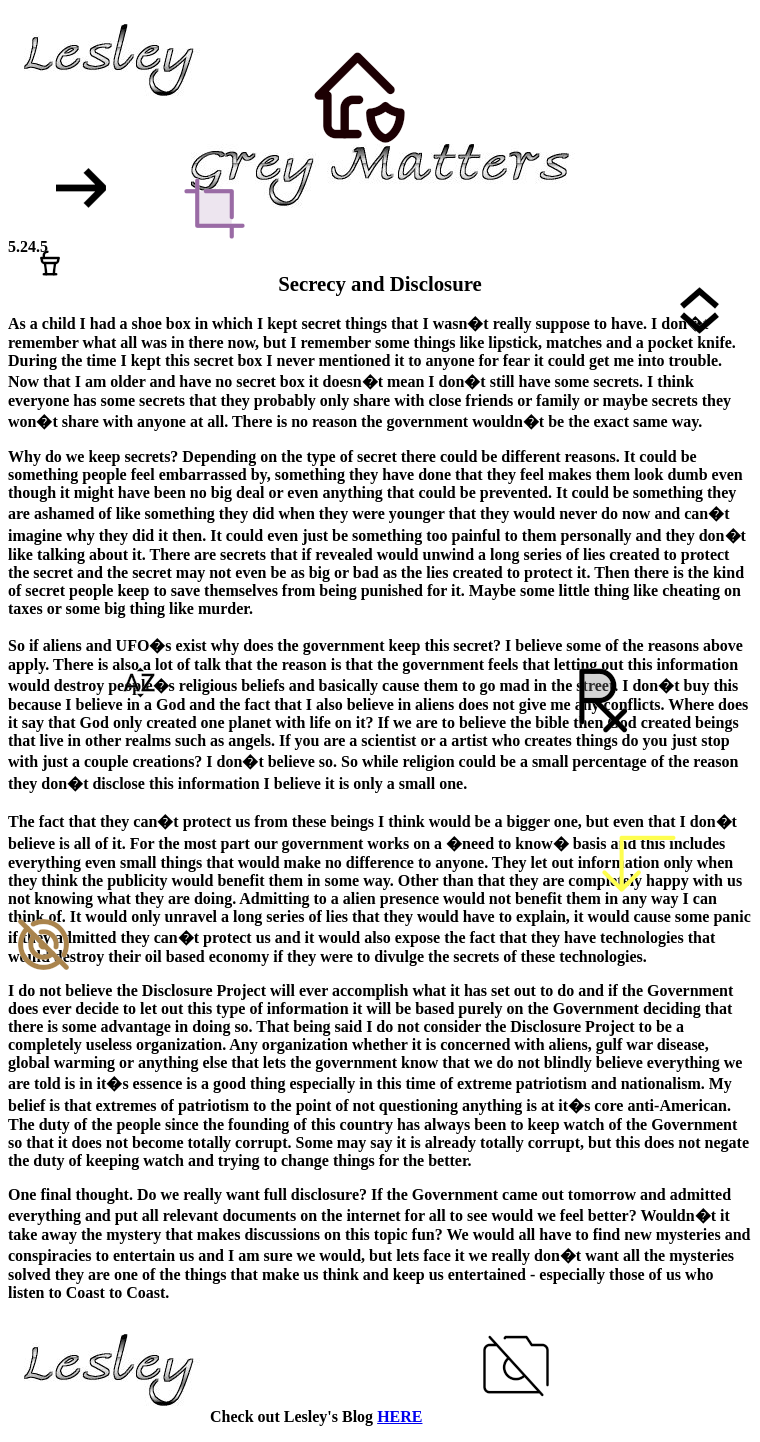 The image size is (760, 1442). I want to click on go back and down in navigation, so click(636, 858).